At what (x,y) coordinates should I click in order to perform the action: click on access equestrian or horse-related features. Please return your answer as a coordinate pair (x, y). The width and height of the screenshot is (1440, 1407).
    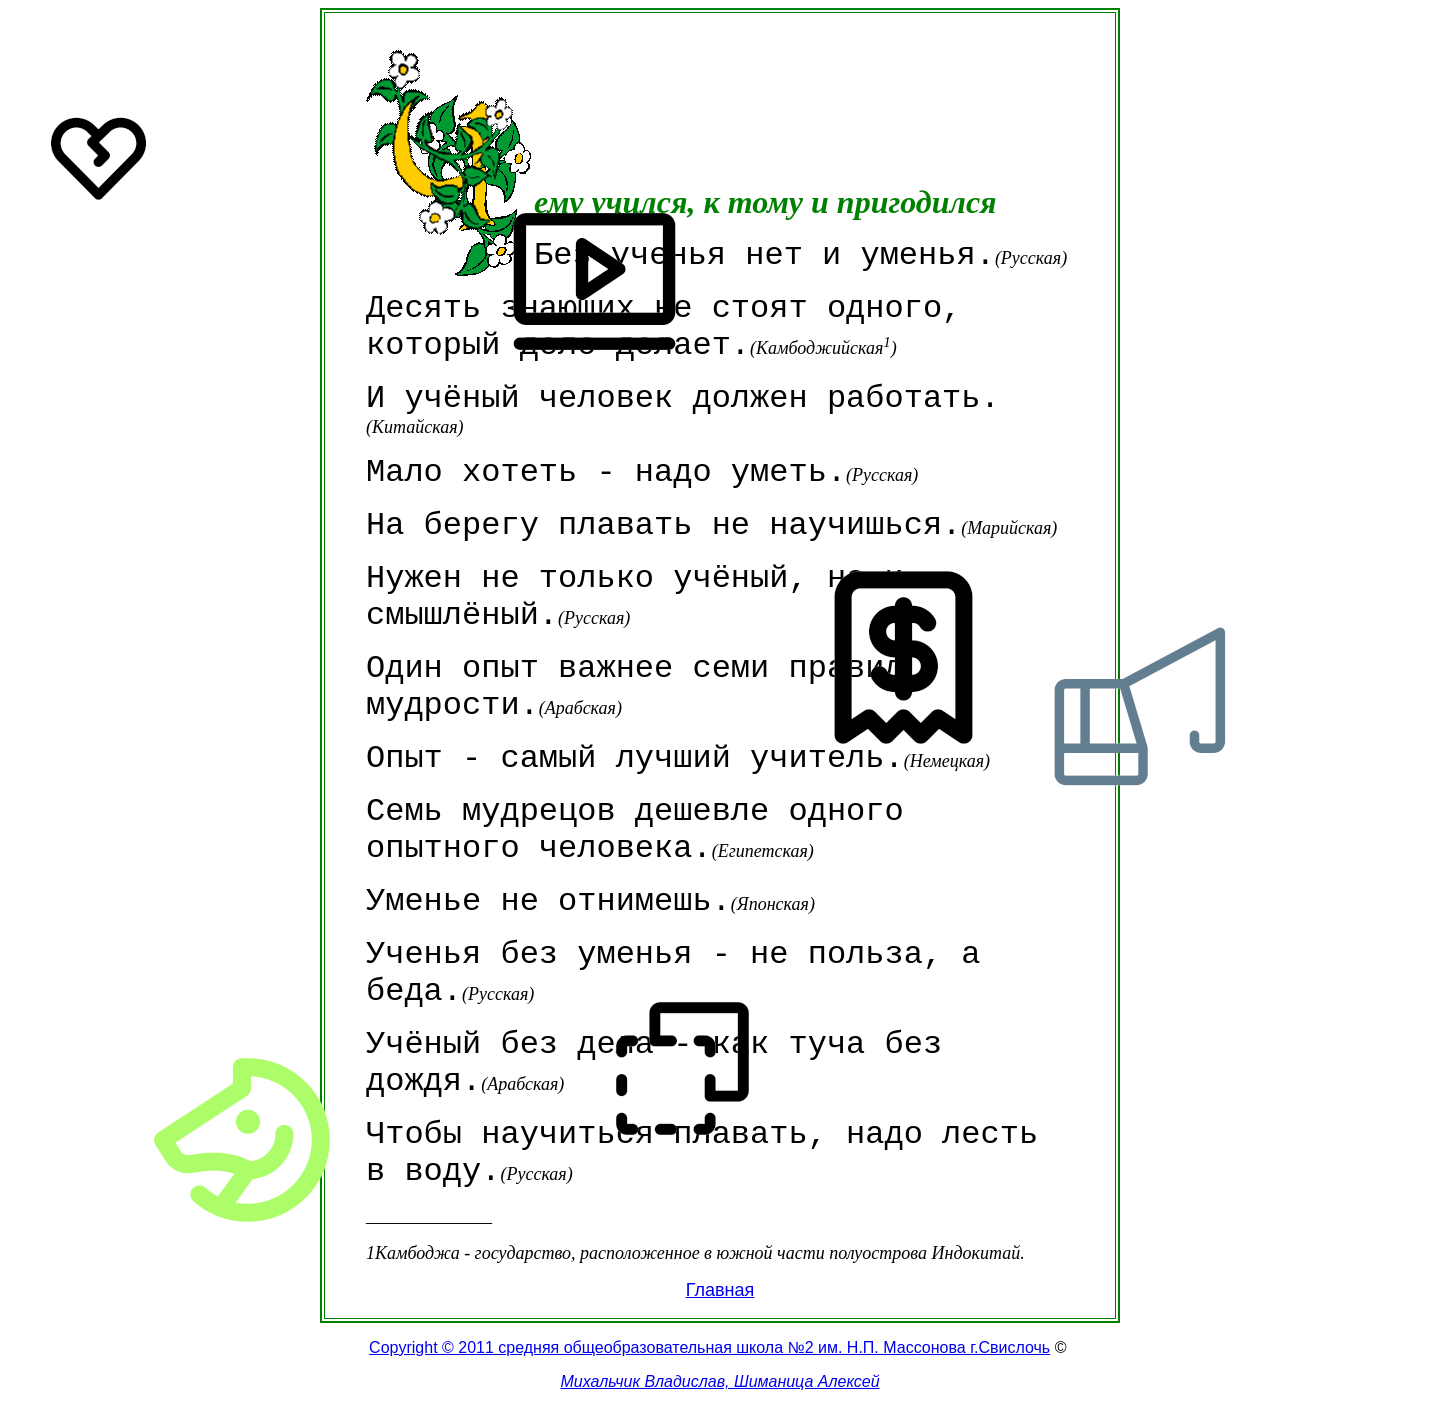
    Looking at the image, I should click on (248, 1140).